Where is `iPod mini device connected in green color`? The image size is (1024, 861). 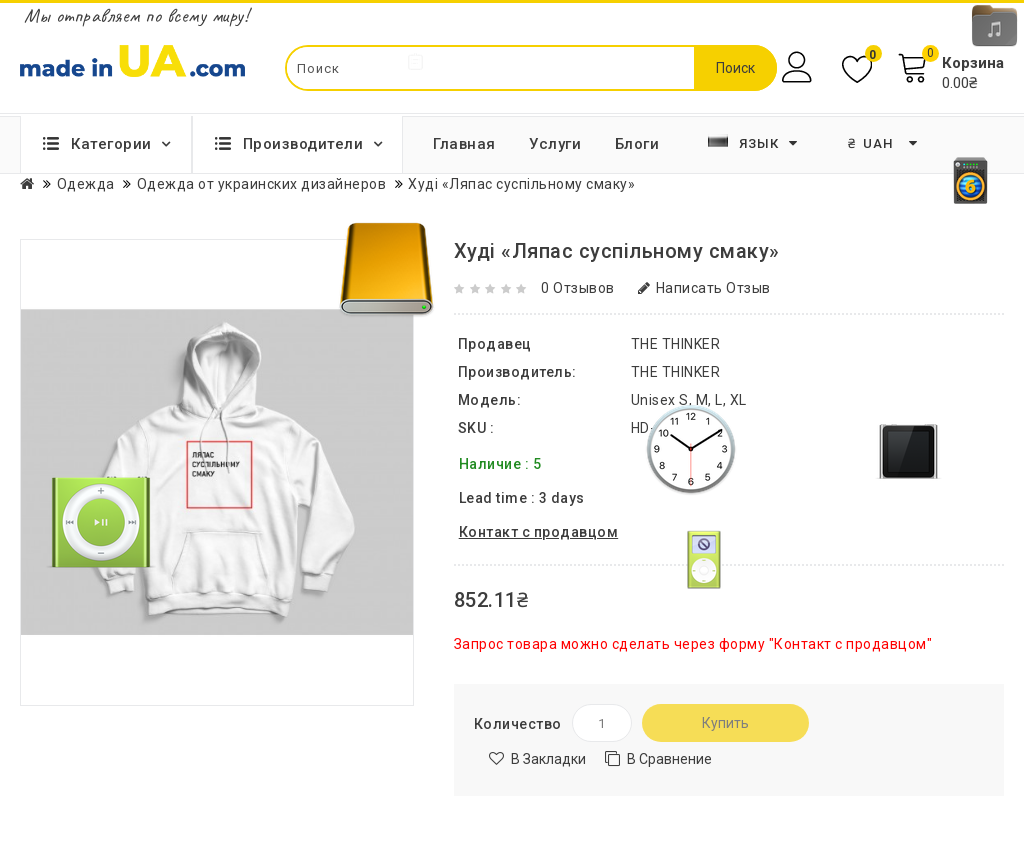
iPod mini device connected in green color is located at coordinates (703, 559).